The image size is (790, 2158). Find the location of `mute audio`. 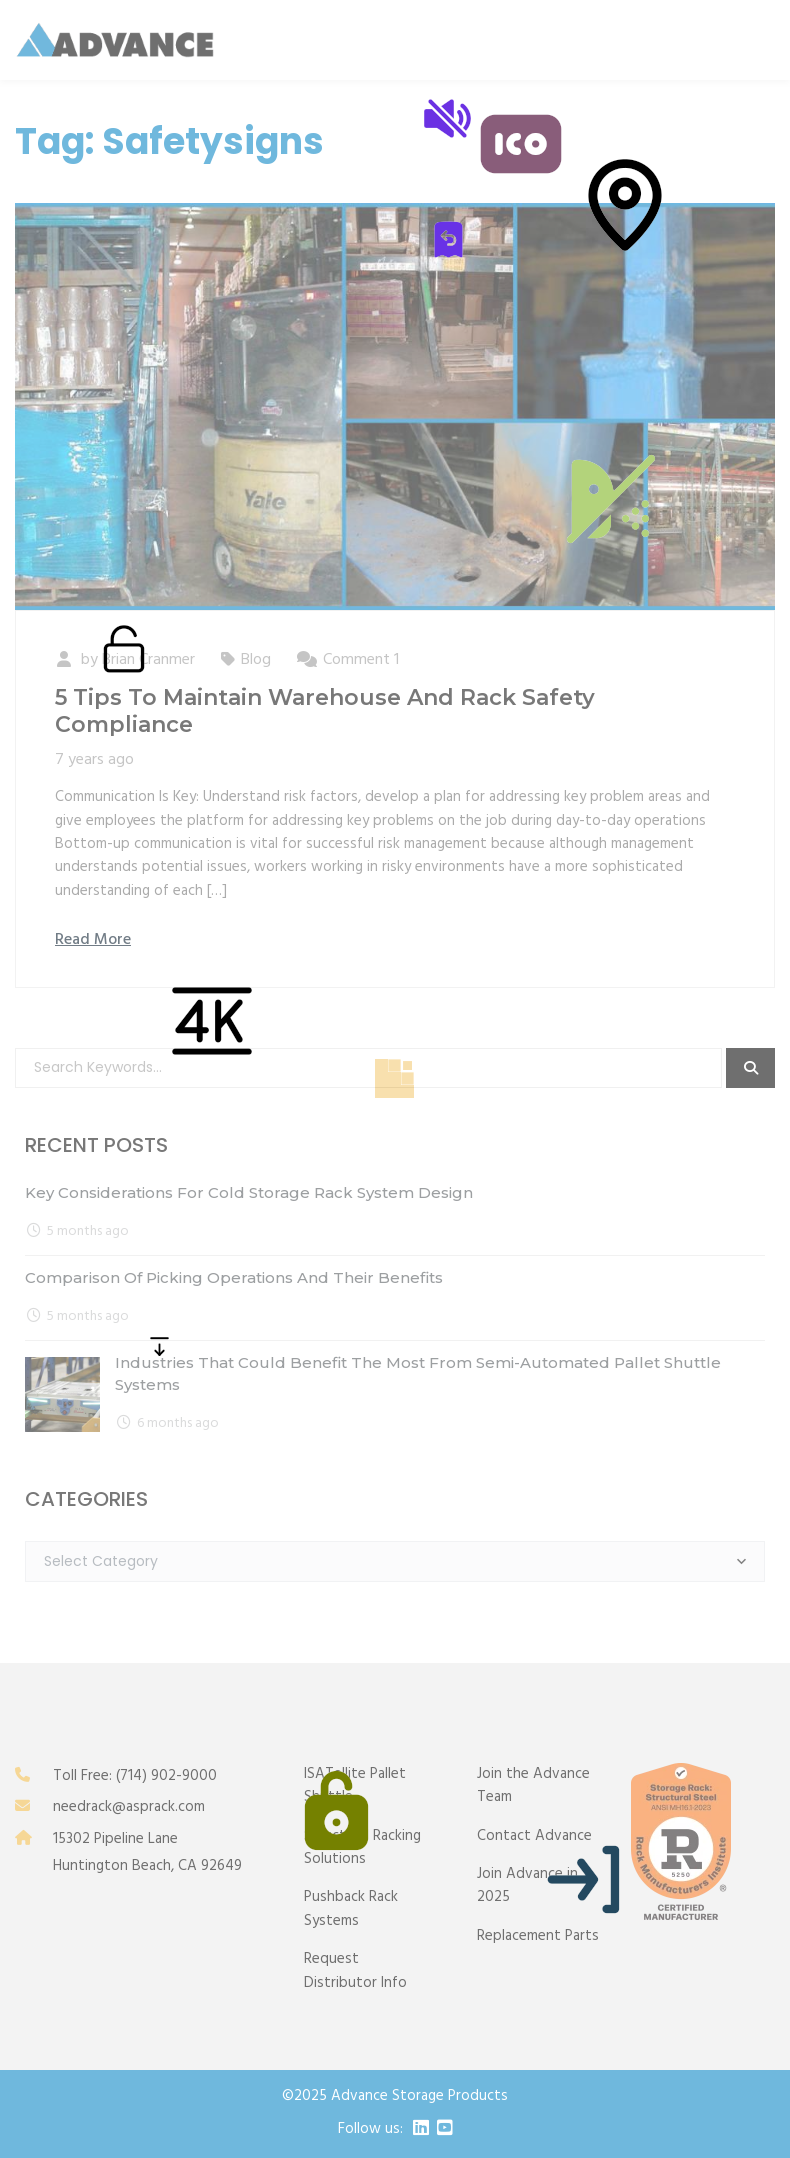

mute audio is located at coordinates (447, 118).